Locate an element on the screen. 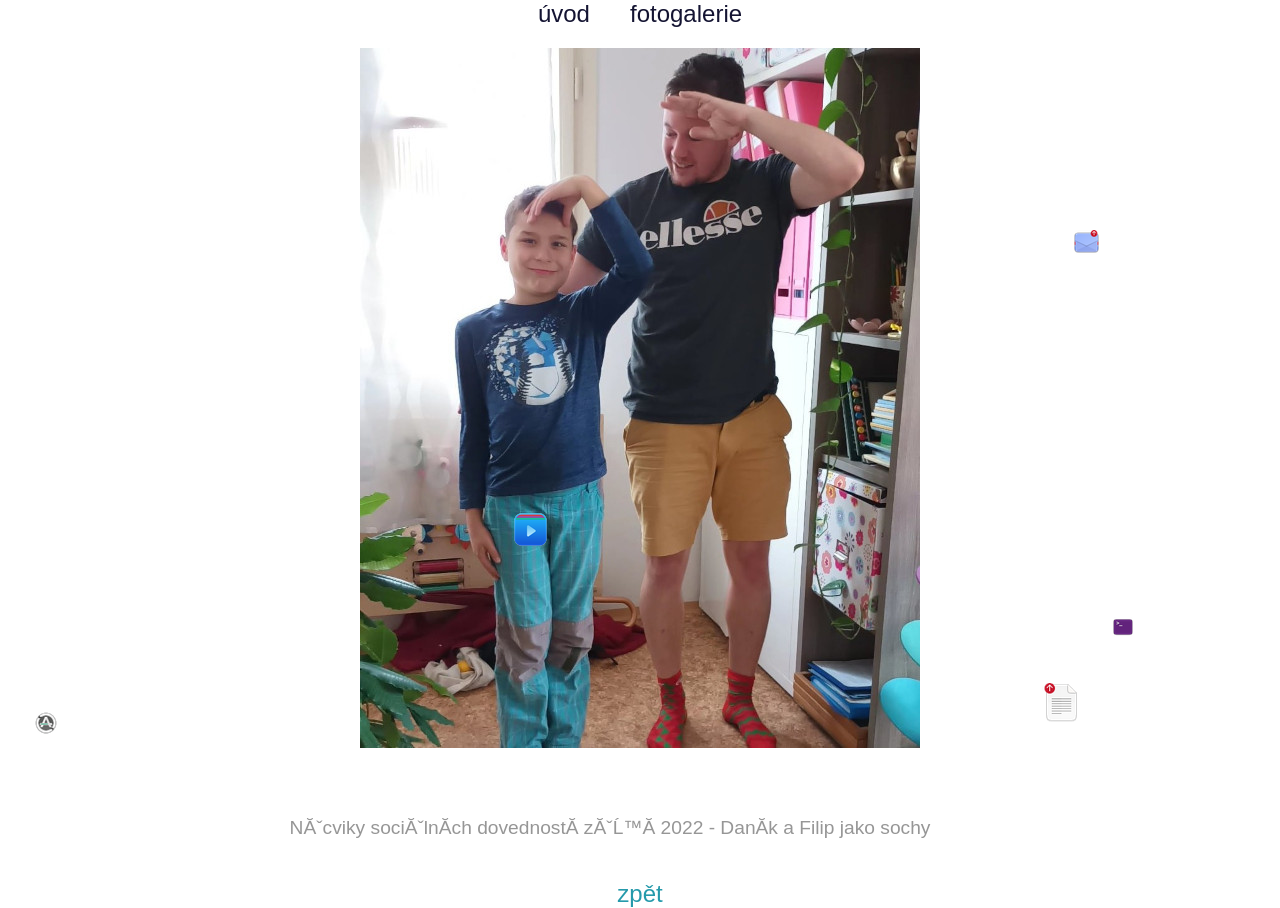 The image size is (1280, 908). check for available software updates is located at coordinates (46, 723).